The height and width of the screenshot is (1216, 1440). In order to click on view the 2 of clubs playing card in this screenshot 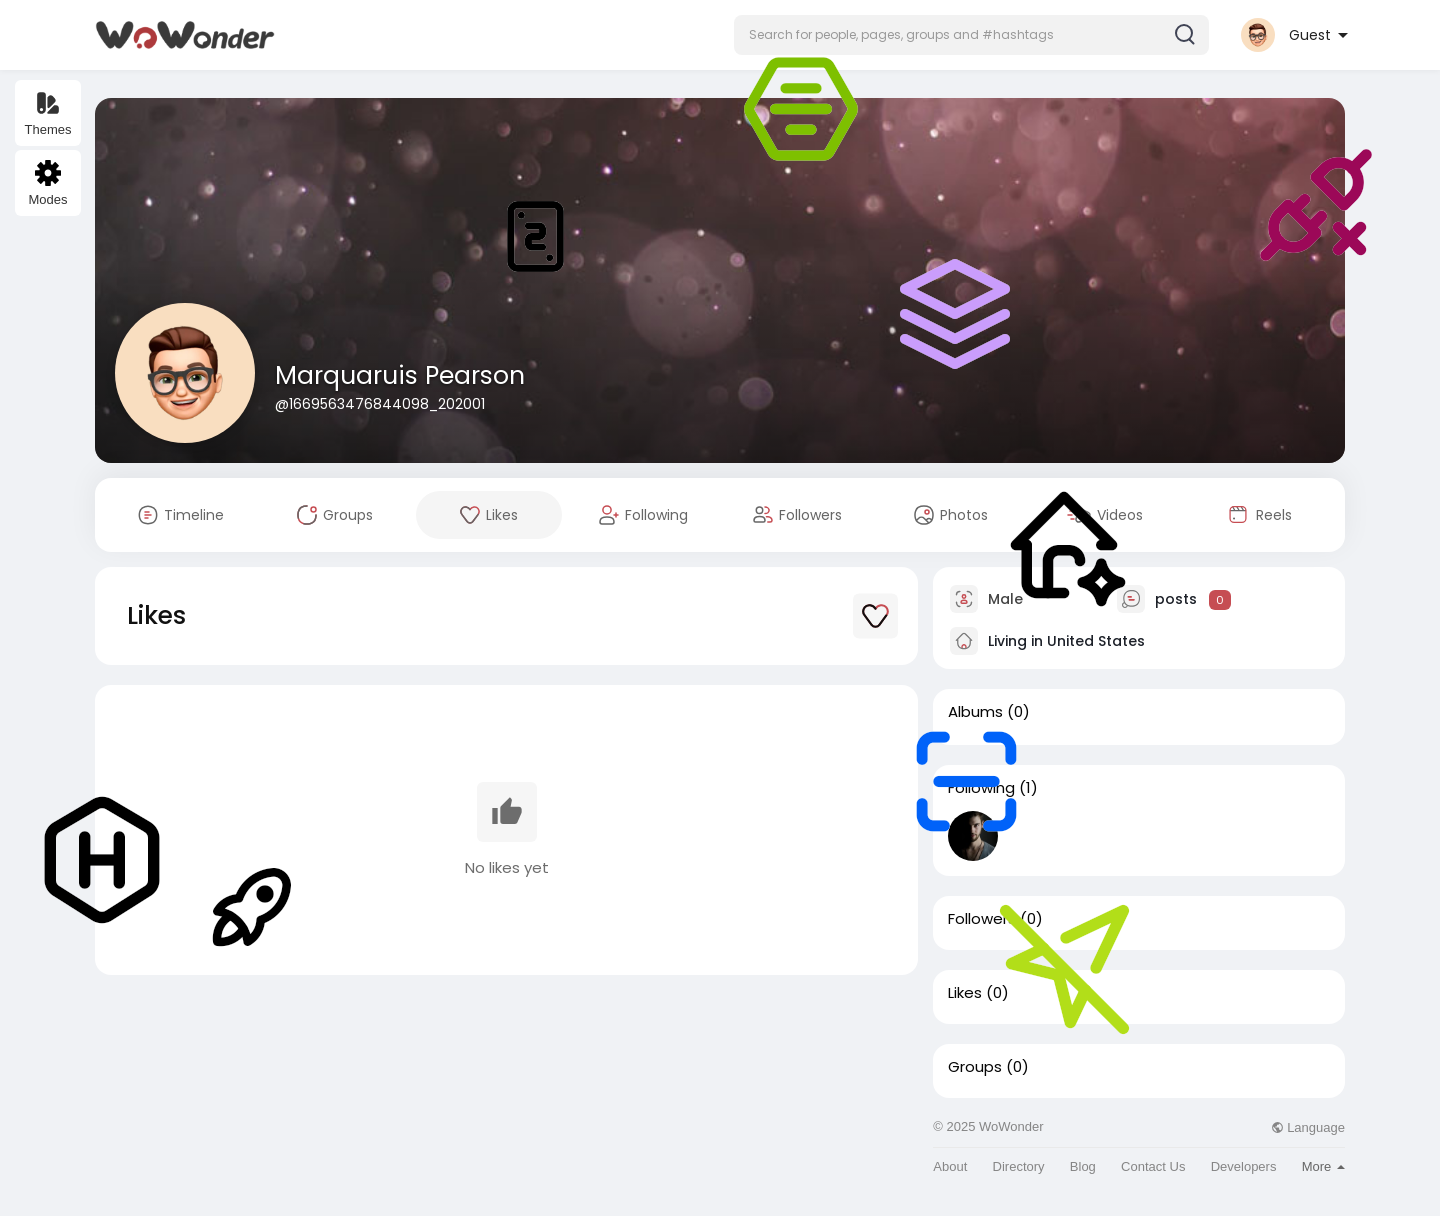, I will do `click(535, 236)`.